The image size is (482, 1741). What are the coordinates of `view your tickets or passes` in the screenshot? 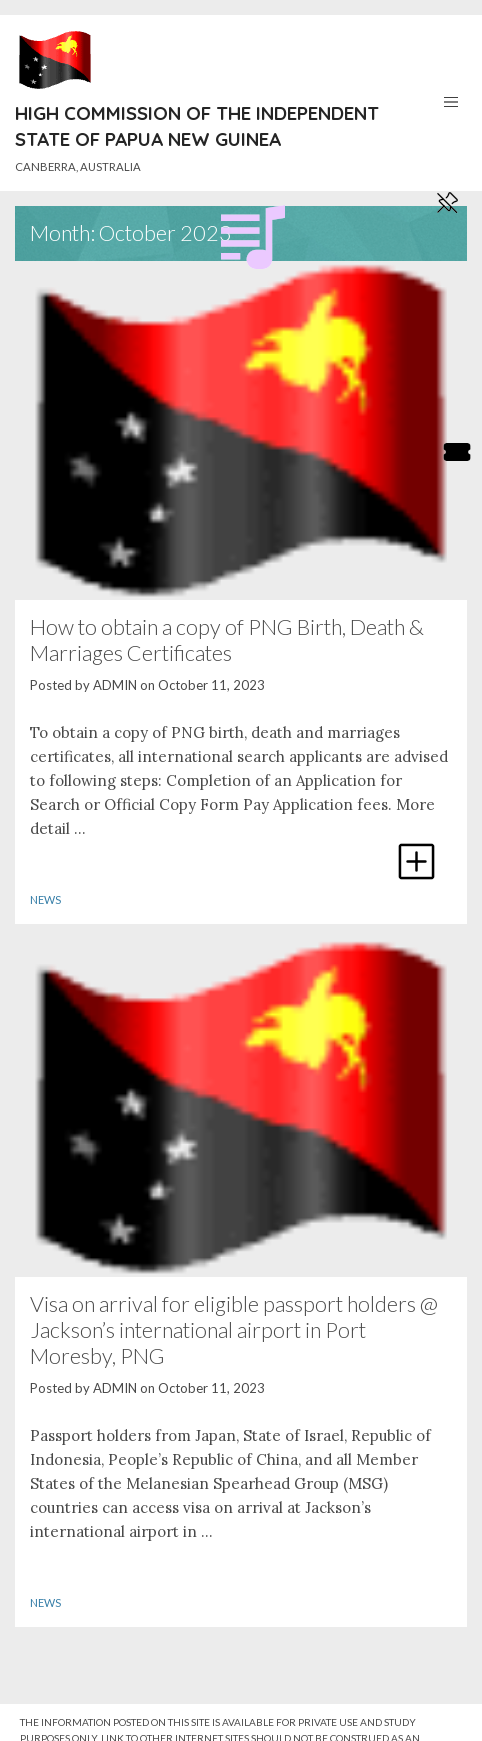 It's located at (457, 452).